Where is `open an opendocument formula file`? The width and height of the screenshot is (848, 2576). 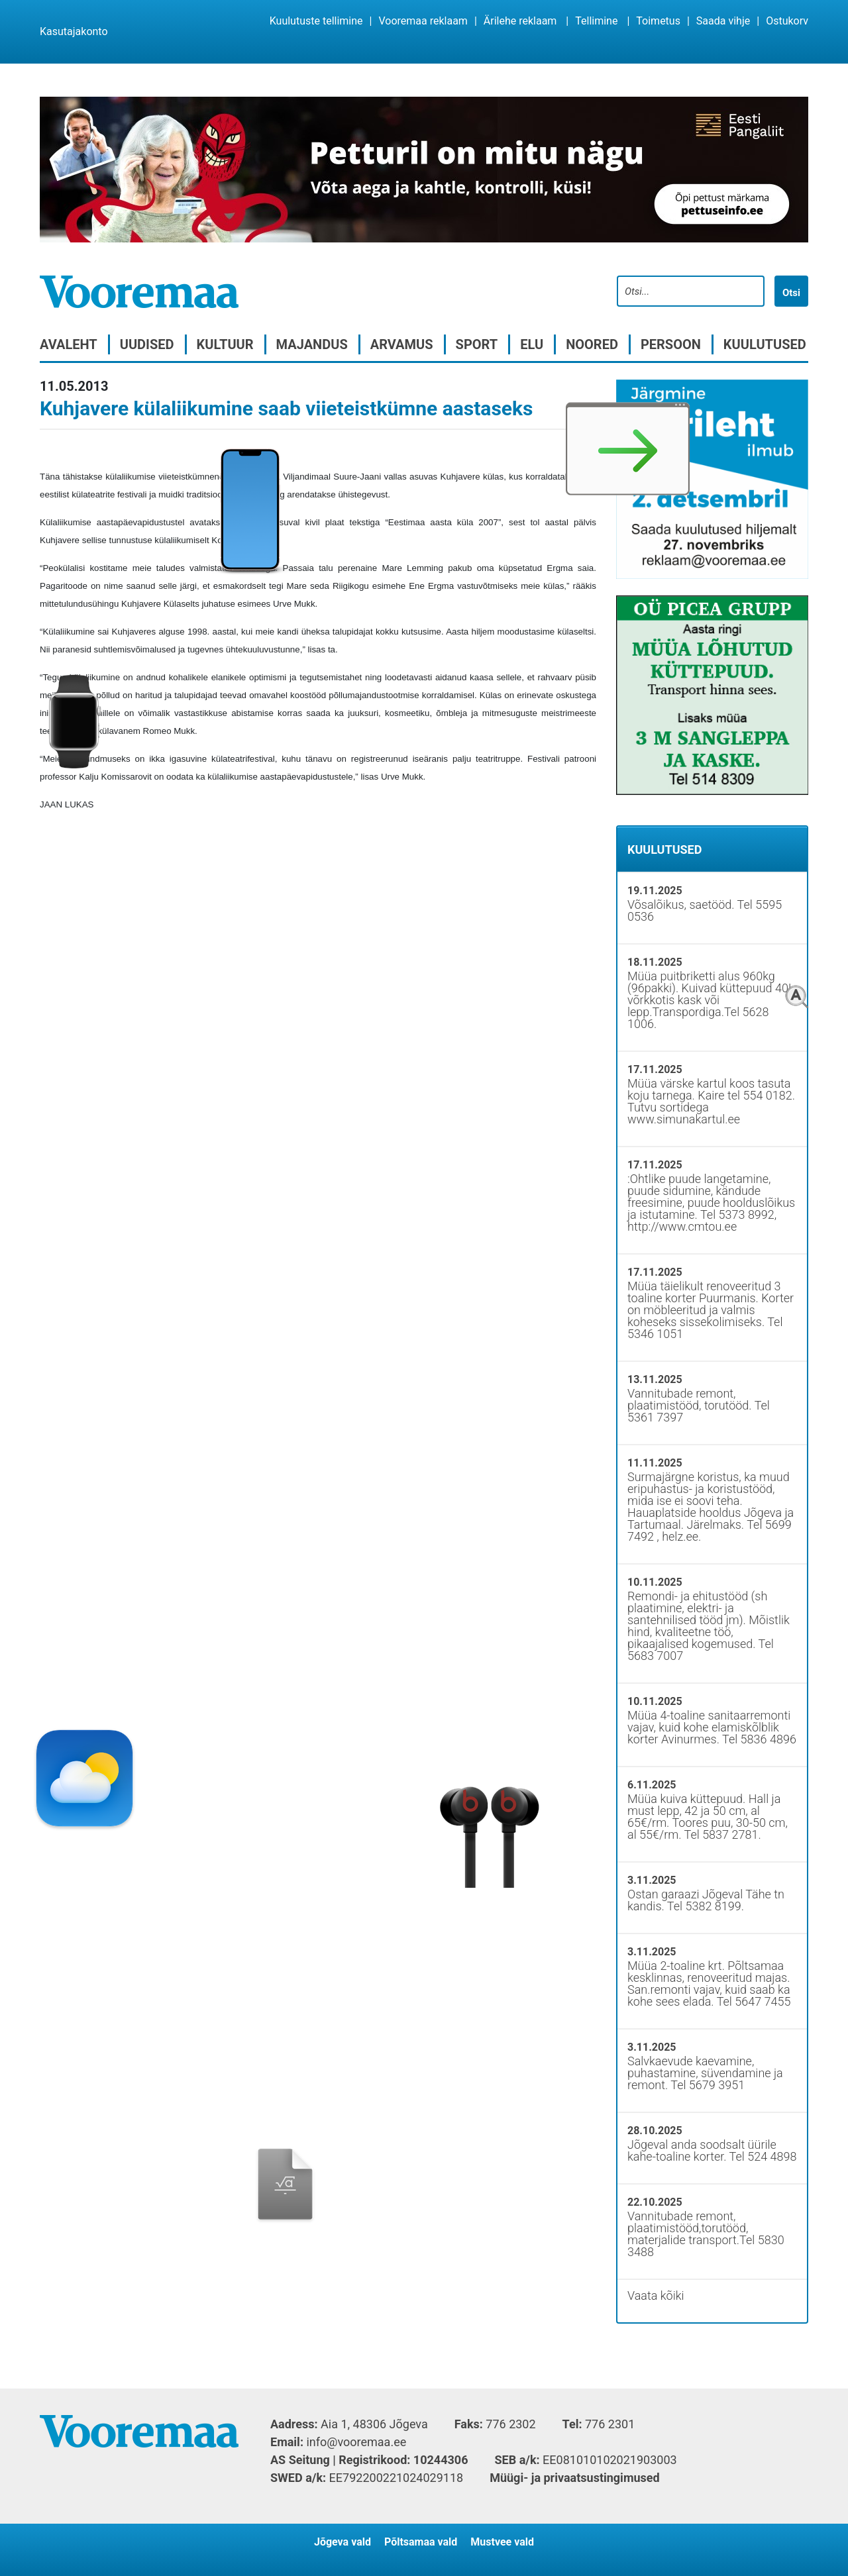 open an opendocument formula file is located at coordinates (285, 2185).